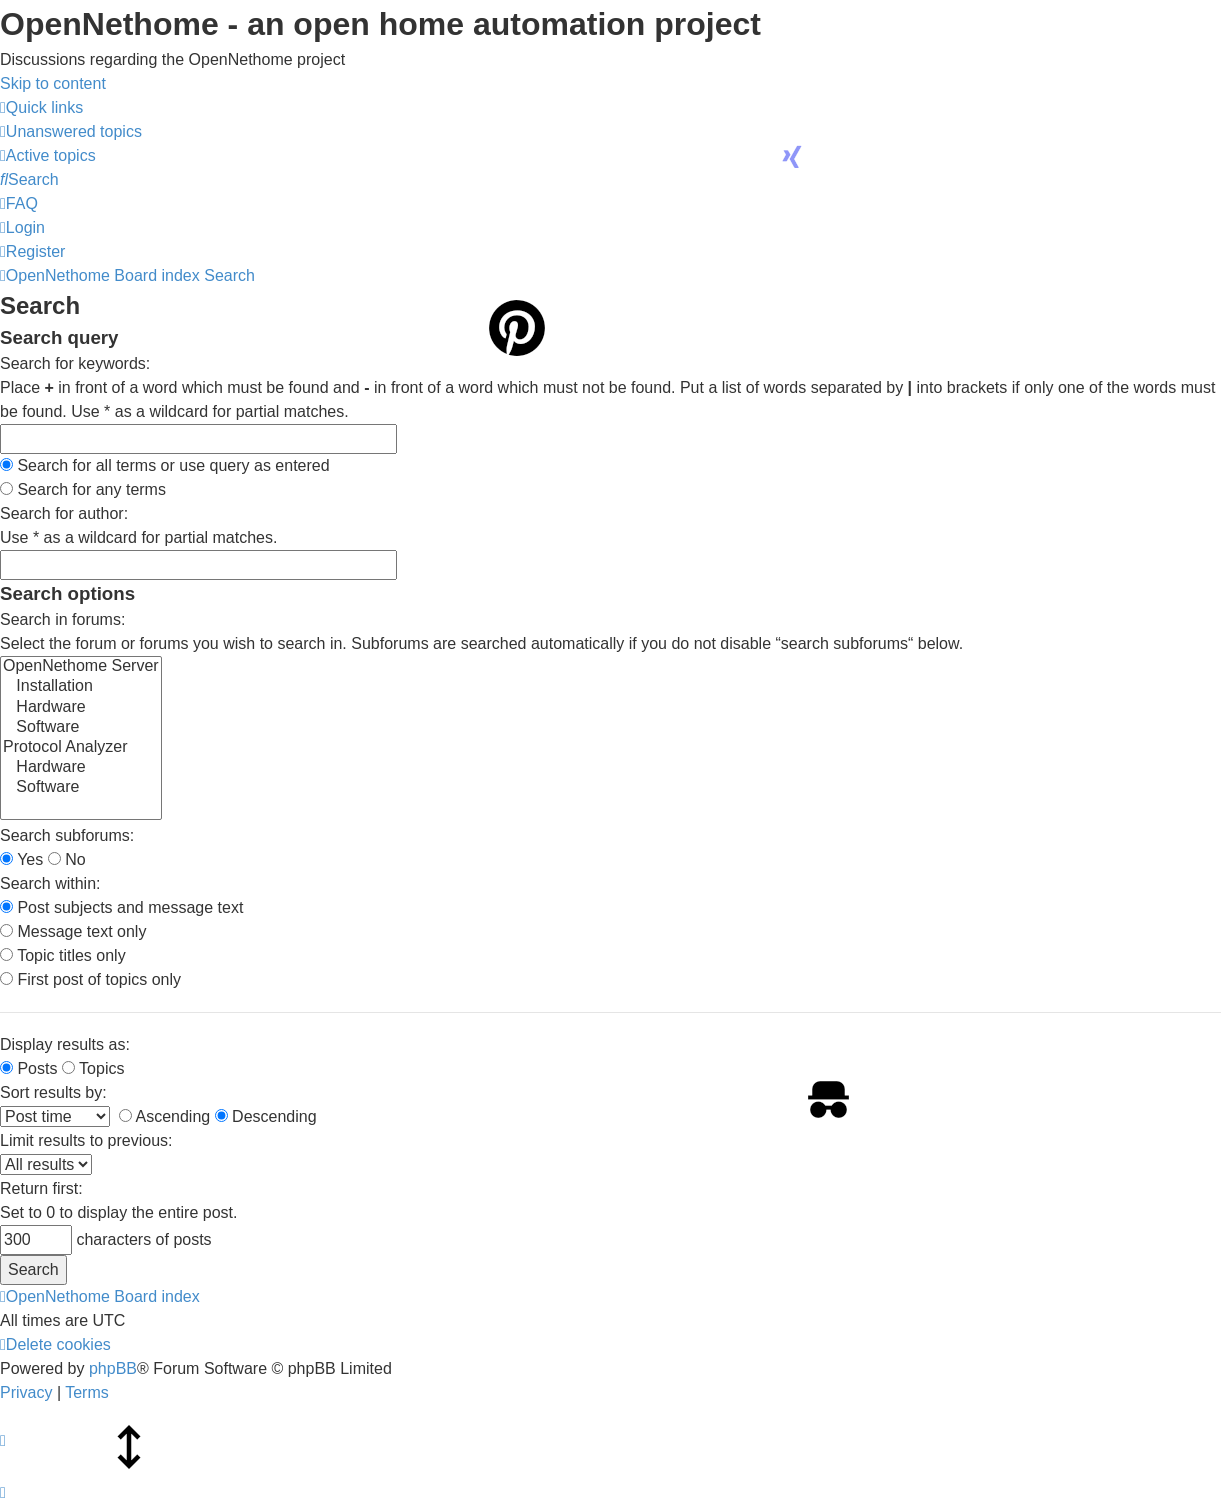  Describe the element at coordinates (517, 328) in the screenshot. I see `open Pinterest app` at that location.